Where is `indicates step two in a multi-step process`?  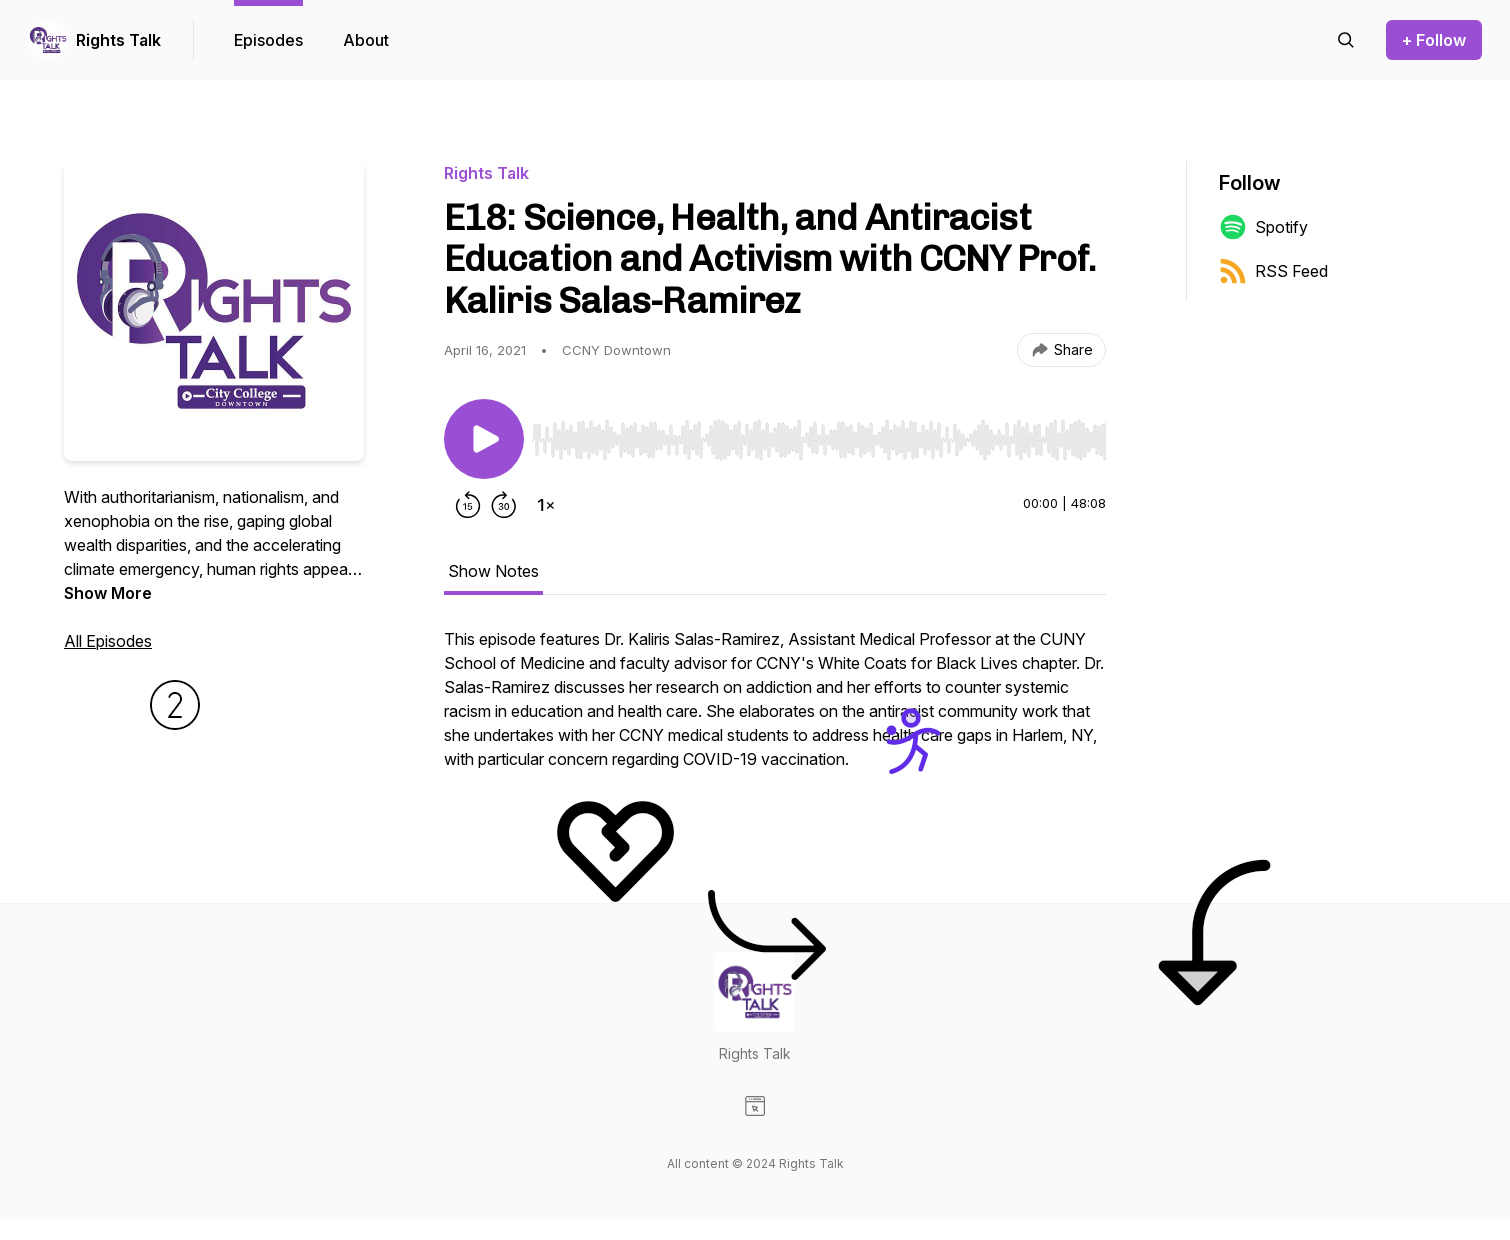 indicates step two in a multi-step process is located at coordinates (175, 705).